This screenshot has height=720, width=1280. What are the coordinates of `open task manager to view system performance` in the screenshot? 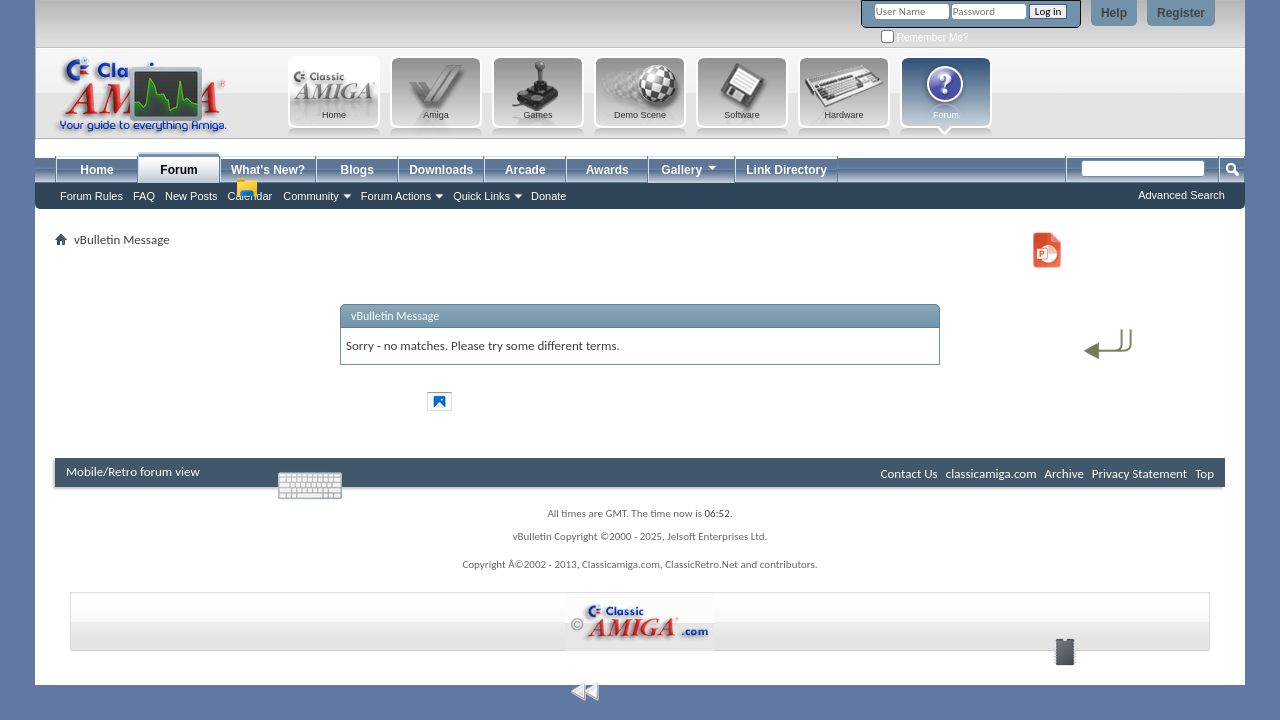 It's located at (166, 94).